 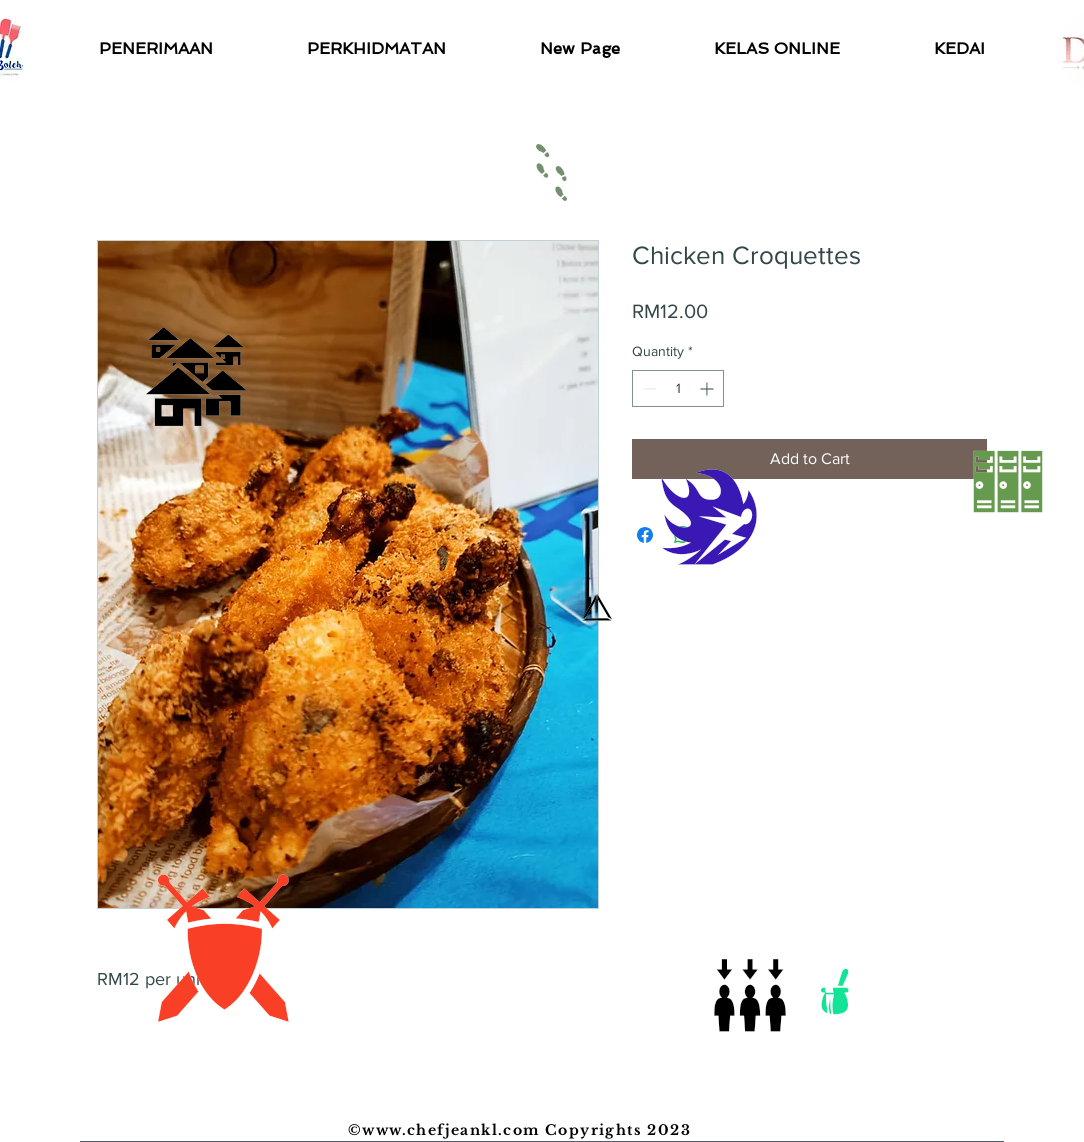 I want to click on access storage lockers or compartments, so click(x=1008, y=478).